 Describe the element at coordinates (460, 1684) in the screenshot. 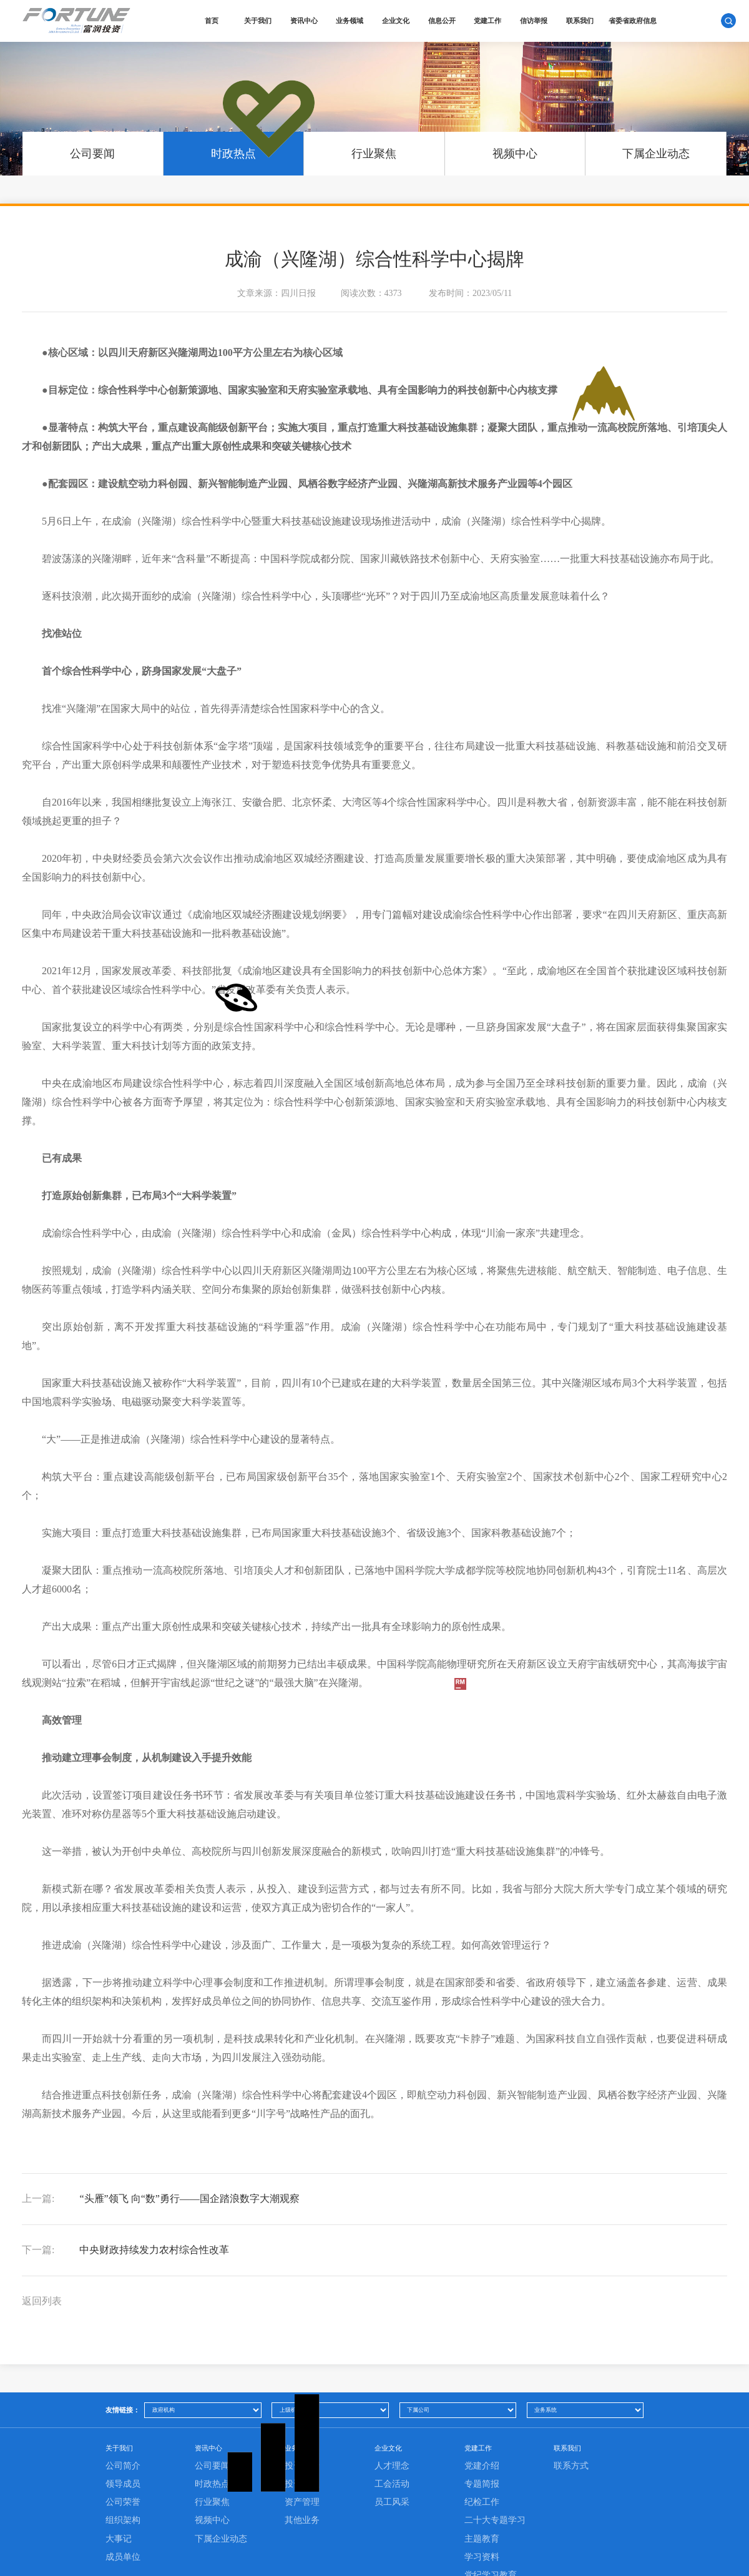

I see `open RubyMine IDE` at that location.